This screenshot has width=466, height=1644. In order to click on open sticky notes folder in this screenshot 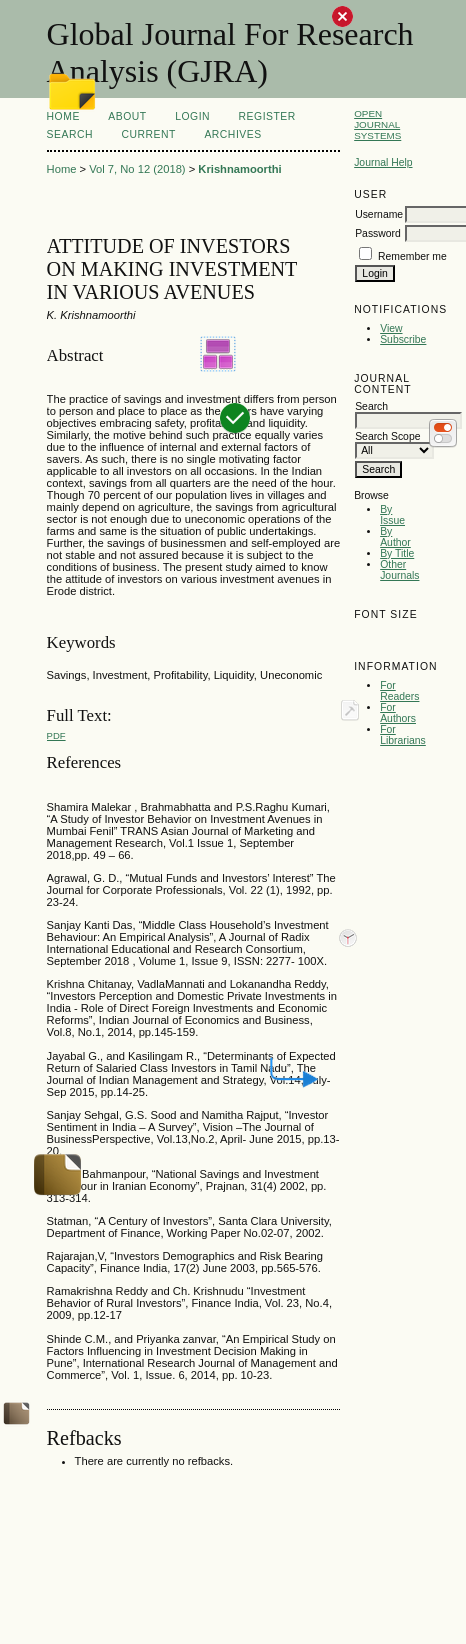, I will do `click(72, 93)`.